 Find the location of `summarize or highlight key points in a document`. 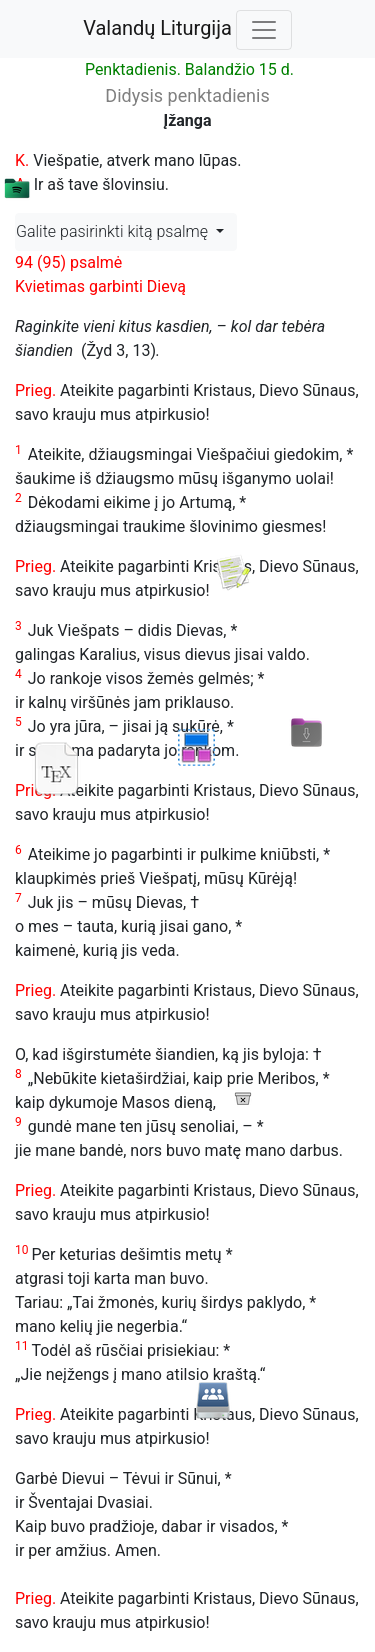

summarize or highlight key points in a document is located at coordinates (233, 572).